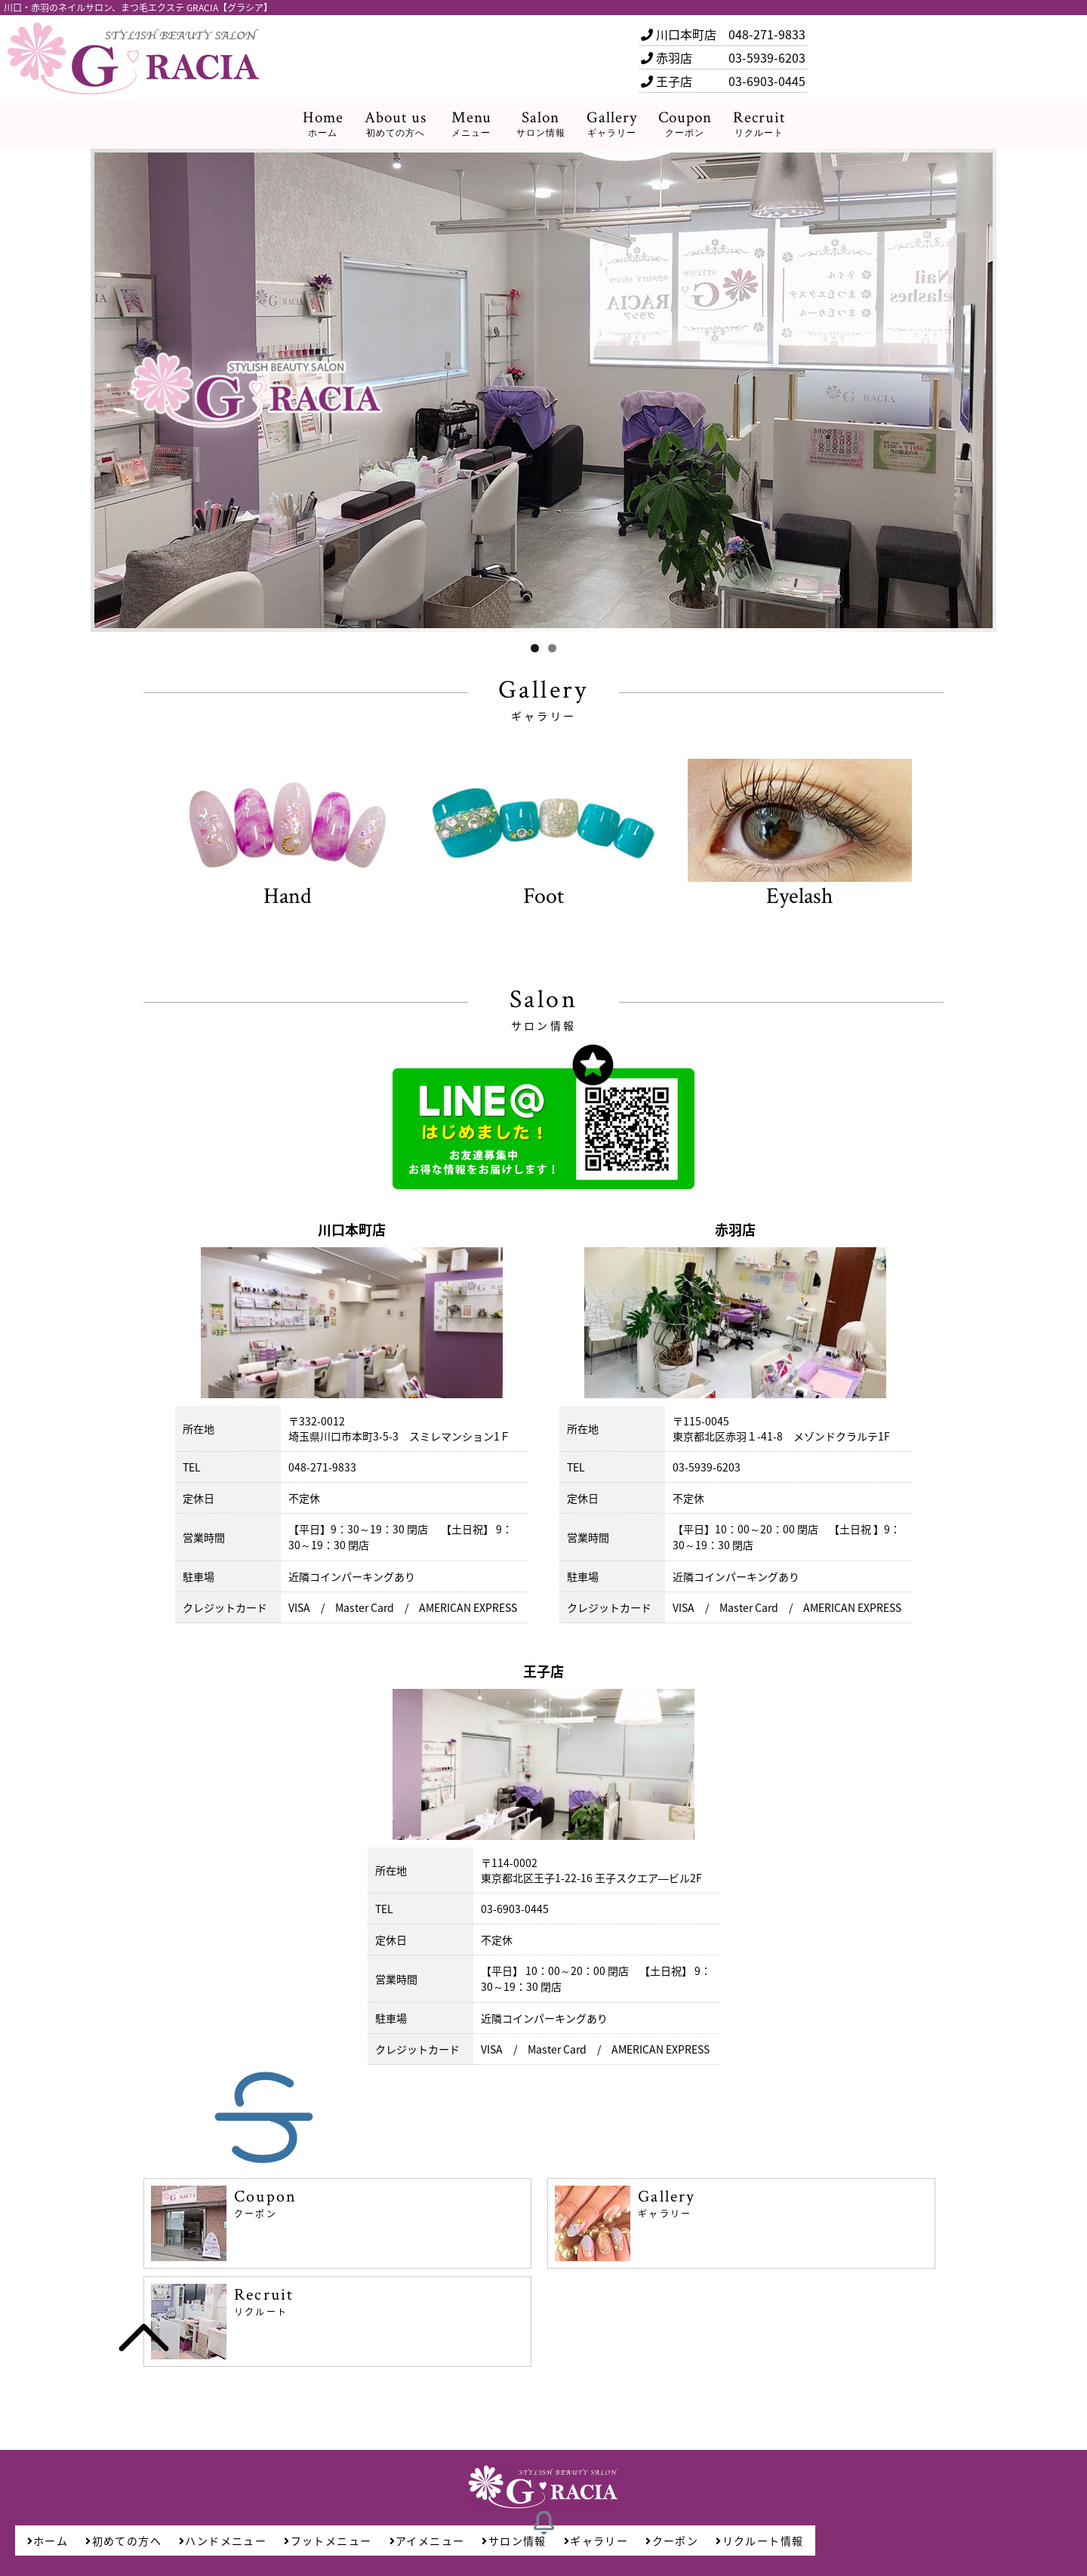  I want to click on view notifications, so click(544, 2522).